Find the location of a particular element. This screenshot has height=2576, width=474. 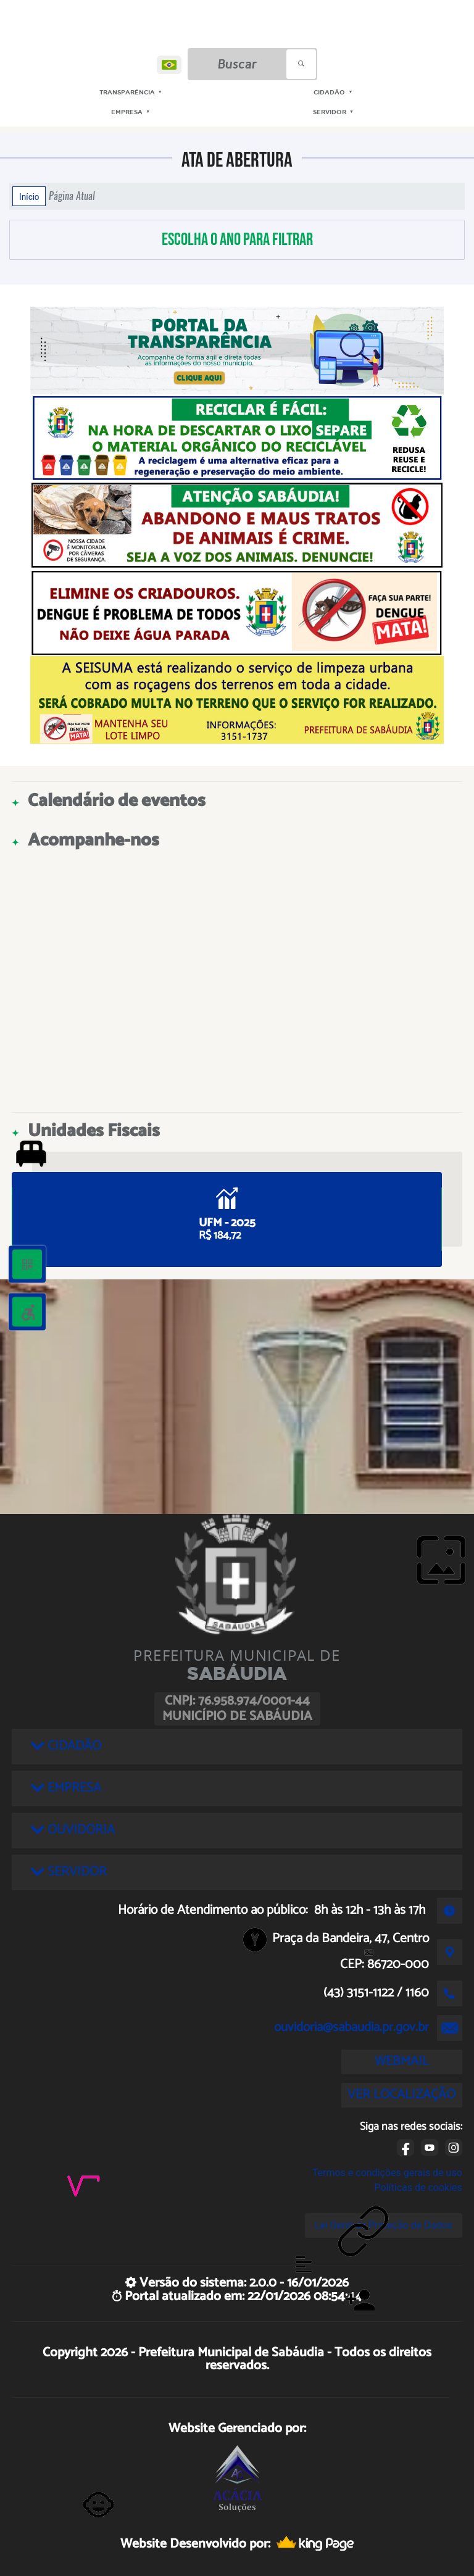

align text to the left is located at coordinates (304, 2264).